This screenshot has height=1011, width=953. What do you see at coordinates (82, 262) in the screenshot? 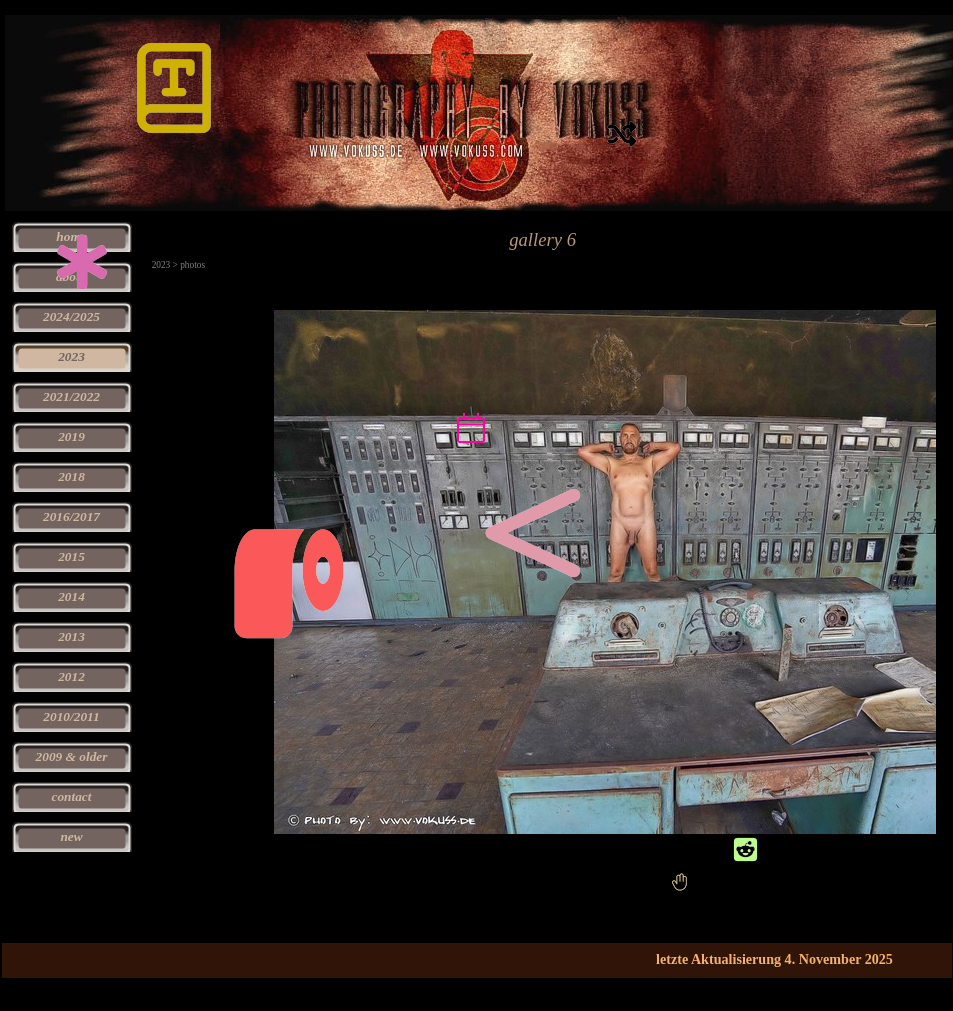
I see `access emergency medical services or health information` at bounding box center [82, 262].